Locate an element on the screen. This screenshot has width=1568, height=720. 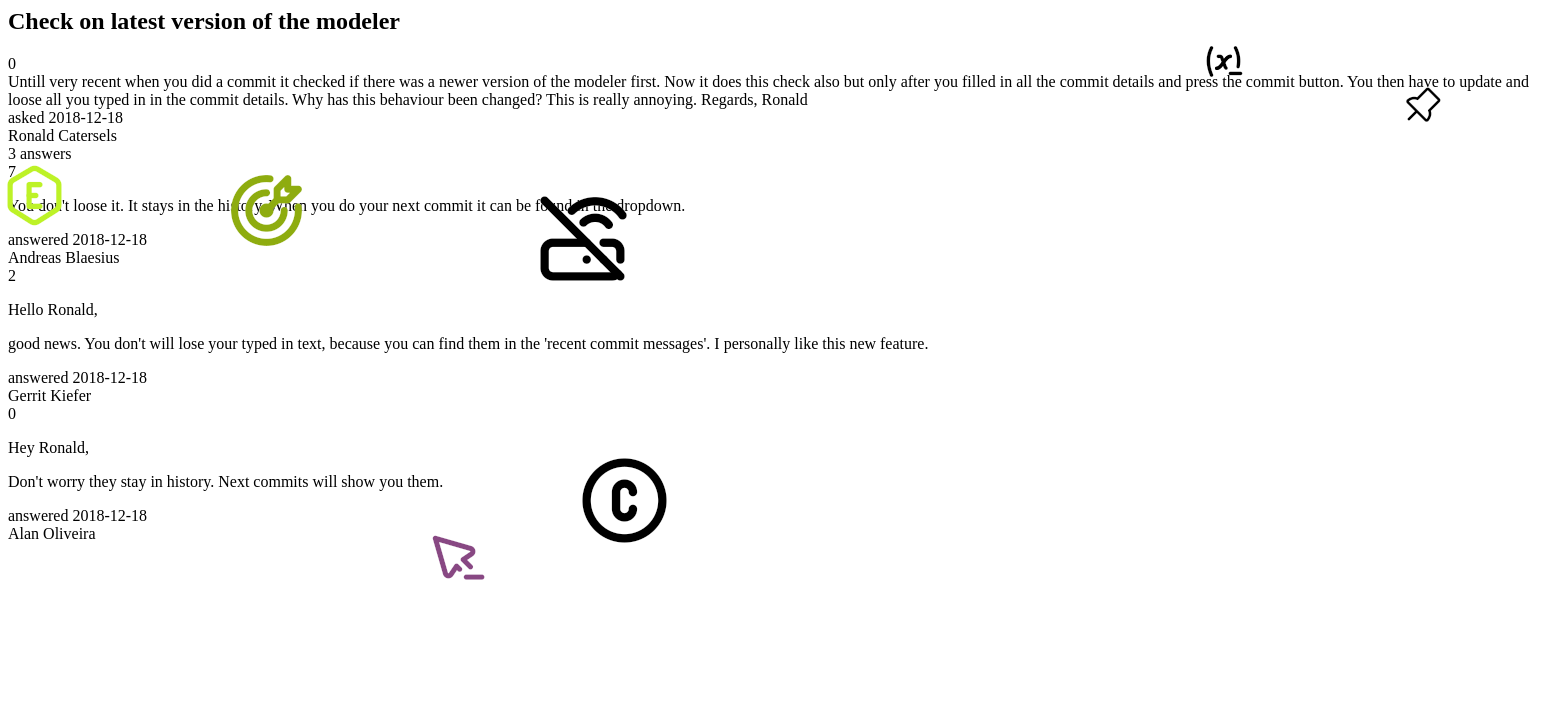
app icon or logo featuring the letter E is located at coordinates (34, 195).